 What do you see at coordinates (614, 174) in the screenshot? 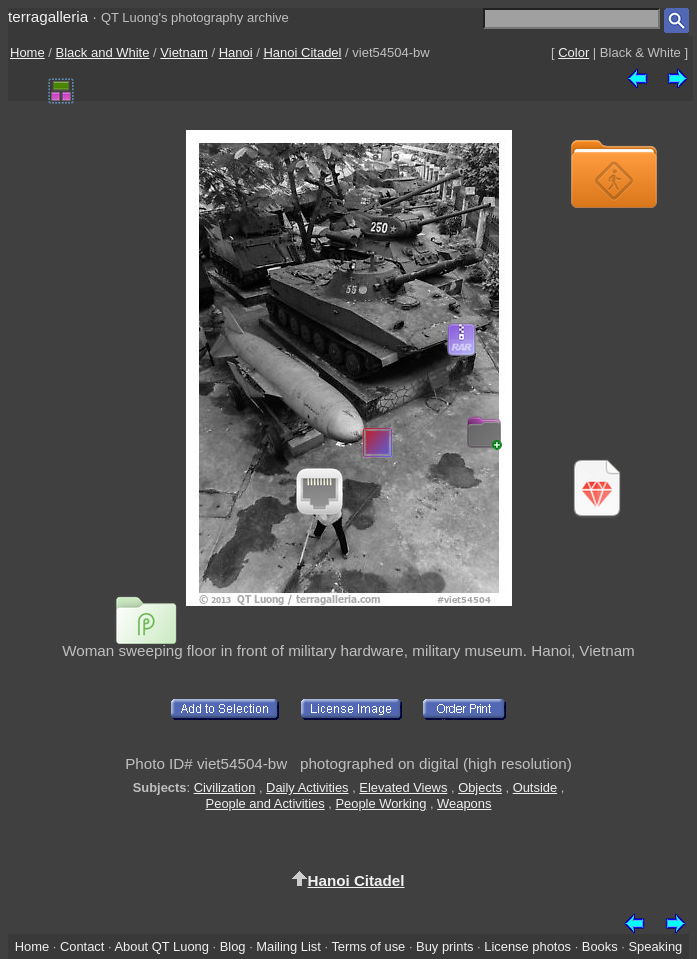
I see `open public or shared folder` at bounding box center [614, 174].